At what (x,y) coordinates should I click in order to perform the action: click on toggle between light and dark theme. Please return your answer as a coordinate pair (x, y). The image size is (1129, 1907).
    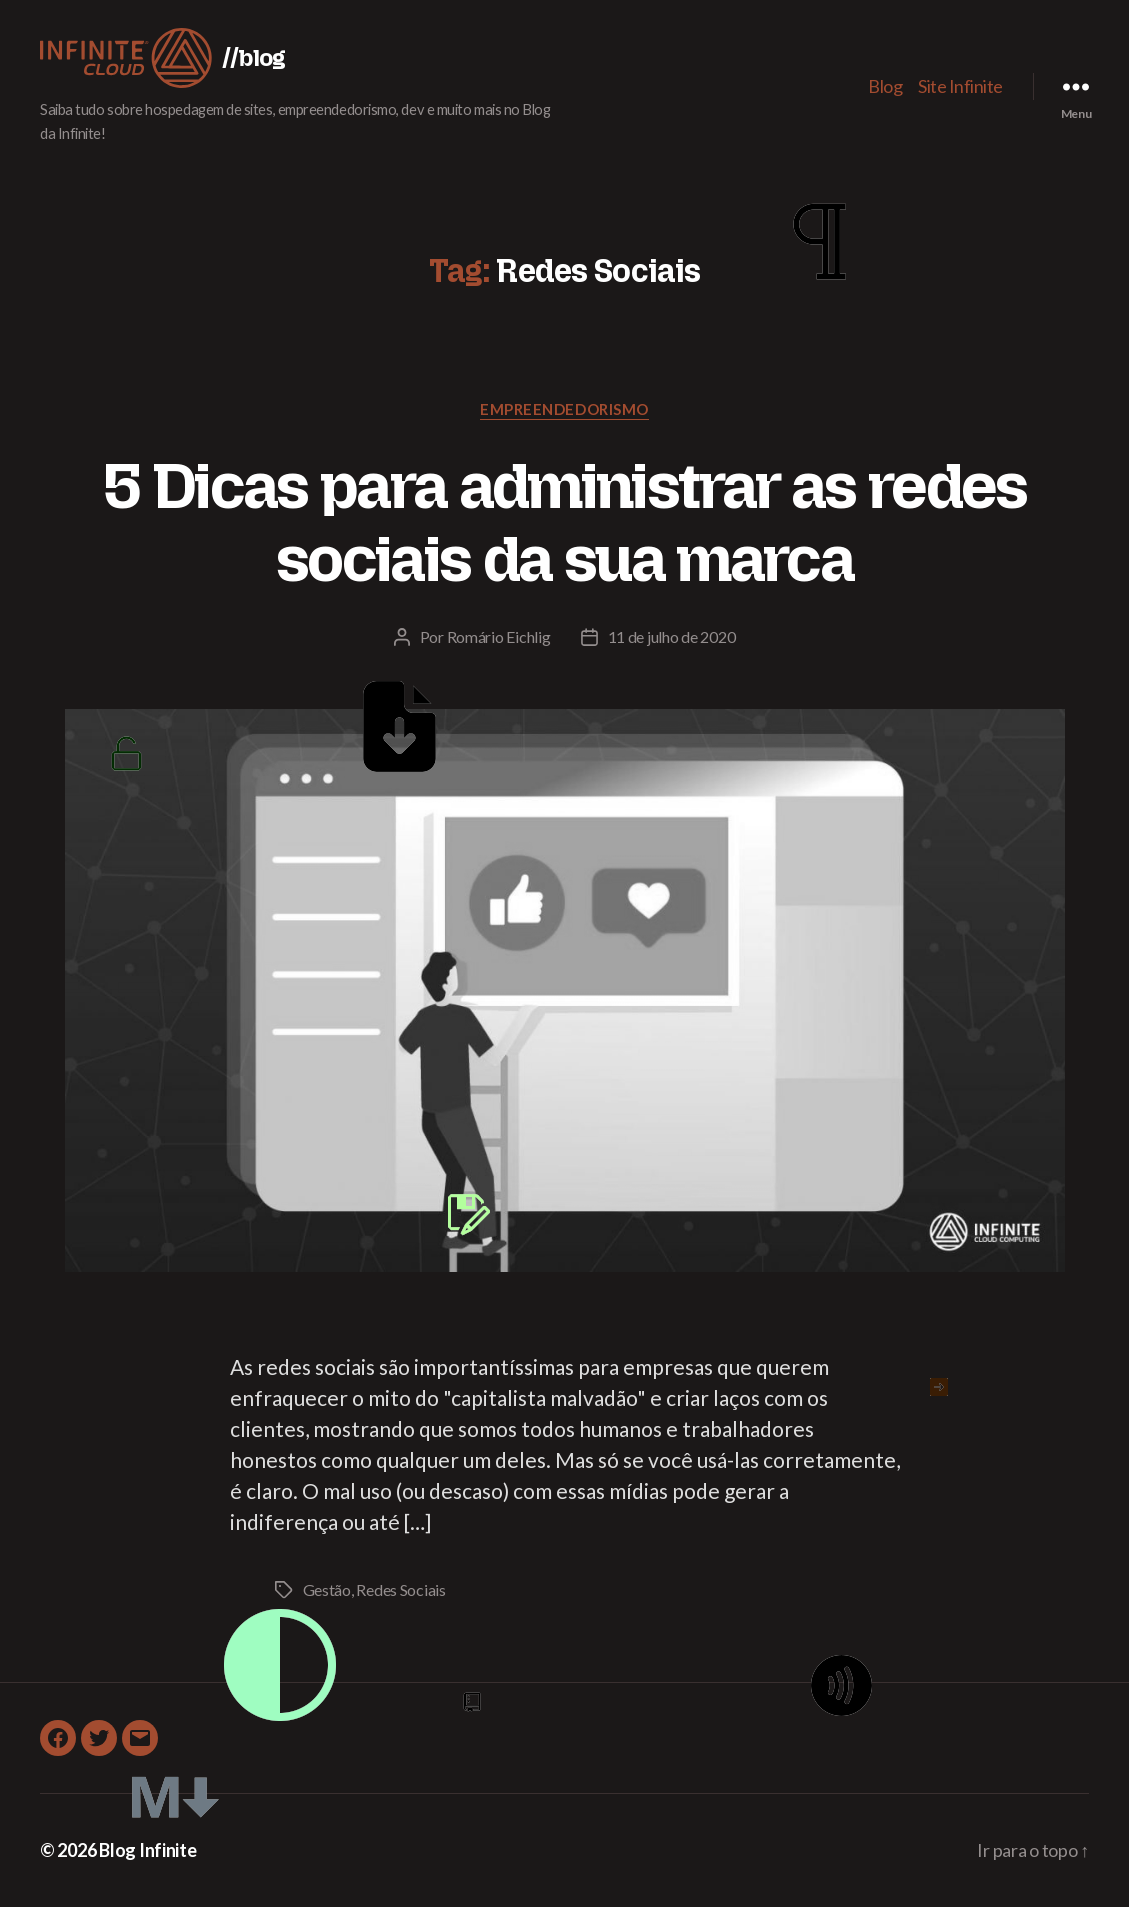
    Looking at the image, I should click on (280, 1665).